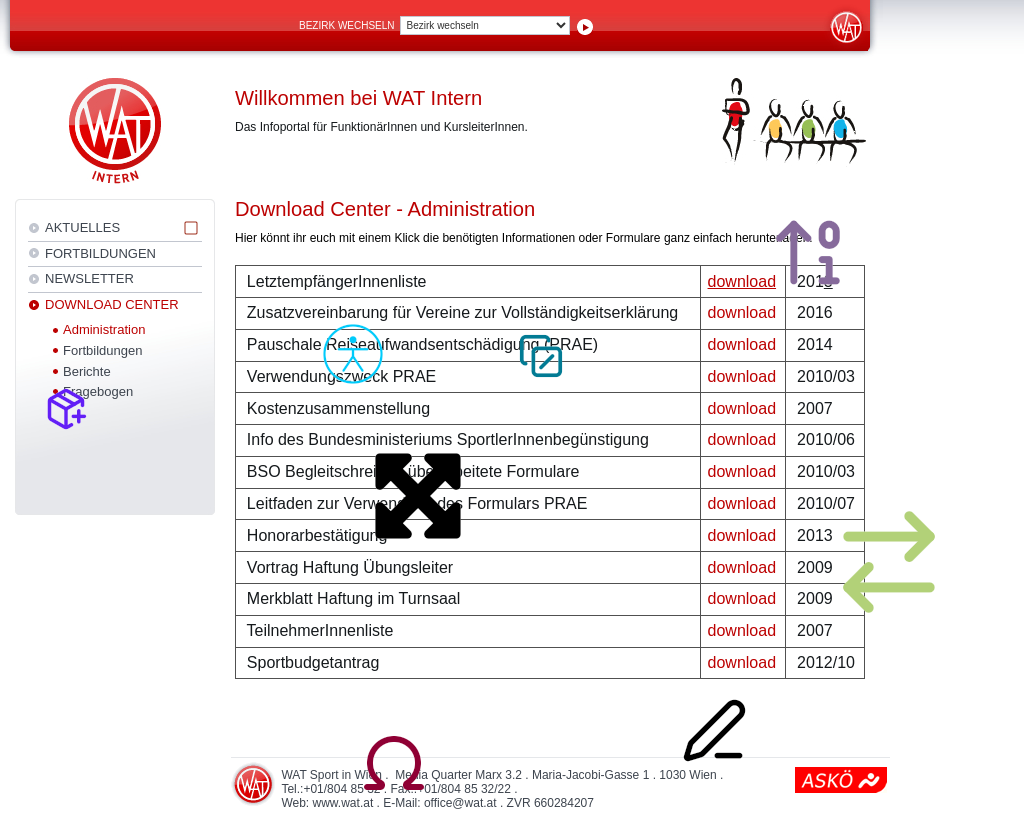 Image resolution: width=1024 pixels, height=821 pixels. Describe the element at coordinates (889, 562) in the screenshot. I see `swap or exchange items` at that location.